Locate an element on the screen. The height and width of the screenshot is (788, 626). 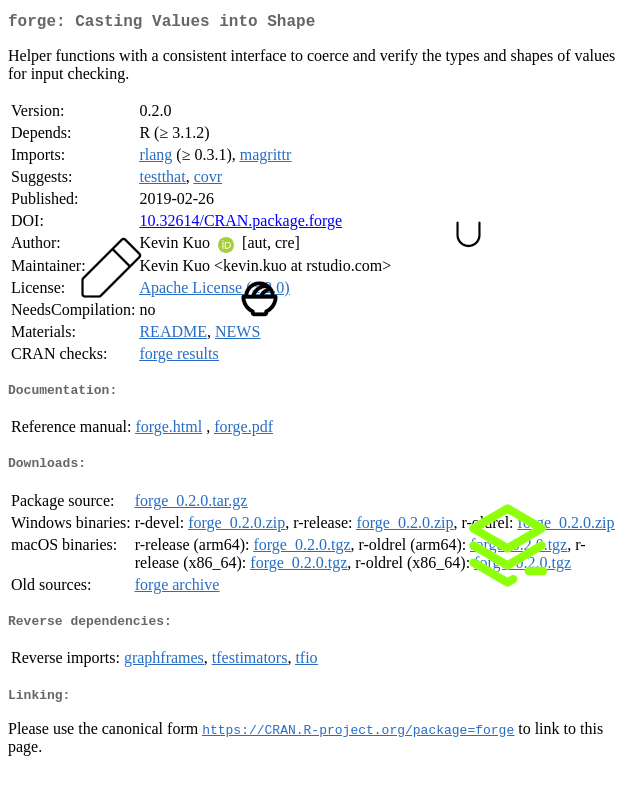
combine or merge selected elements is located at coordinates (468, 232).